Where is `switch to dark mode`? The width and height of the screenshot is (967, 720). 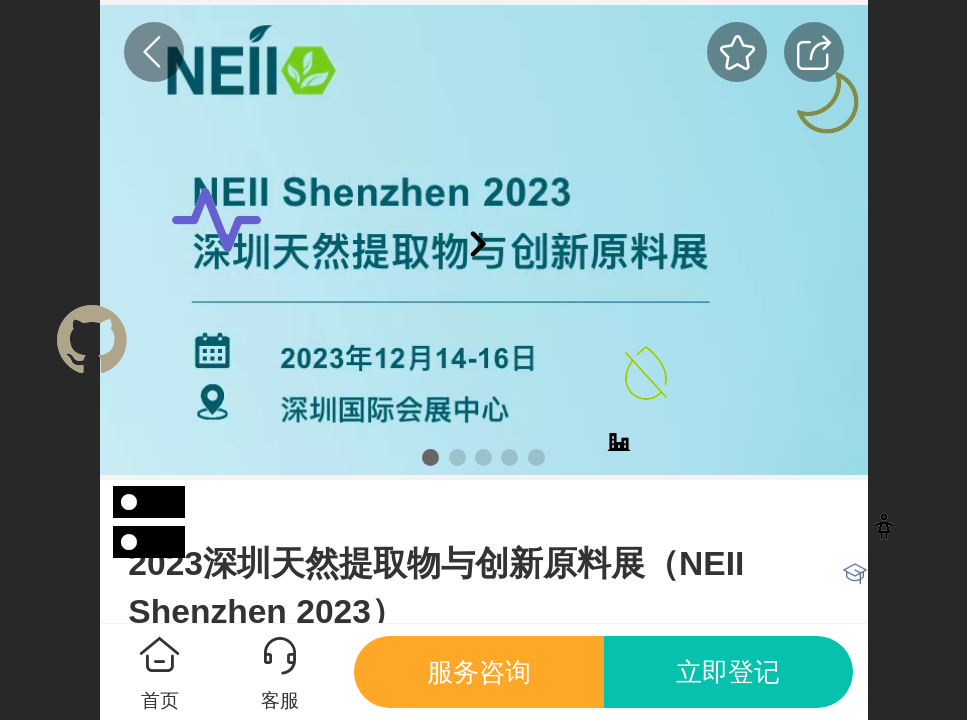 switch to dark mode is located at coordinates (827, 102).